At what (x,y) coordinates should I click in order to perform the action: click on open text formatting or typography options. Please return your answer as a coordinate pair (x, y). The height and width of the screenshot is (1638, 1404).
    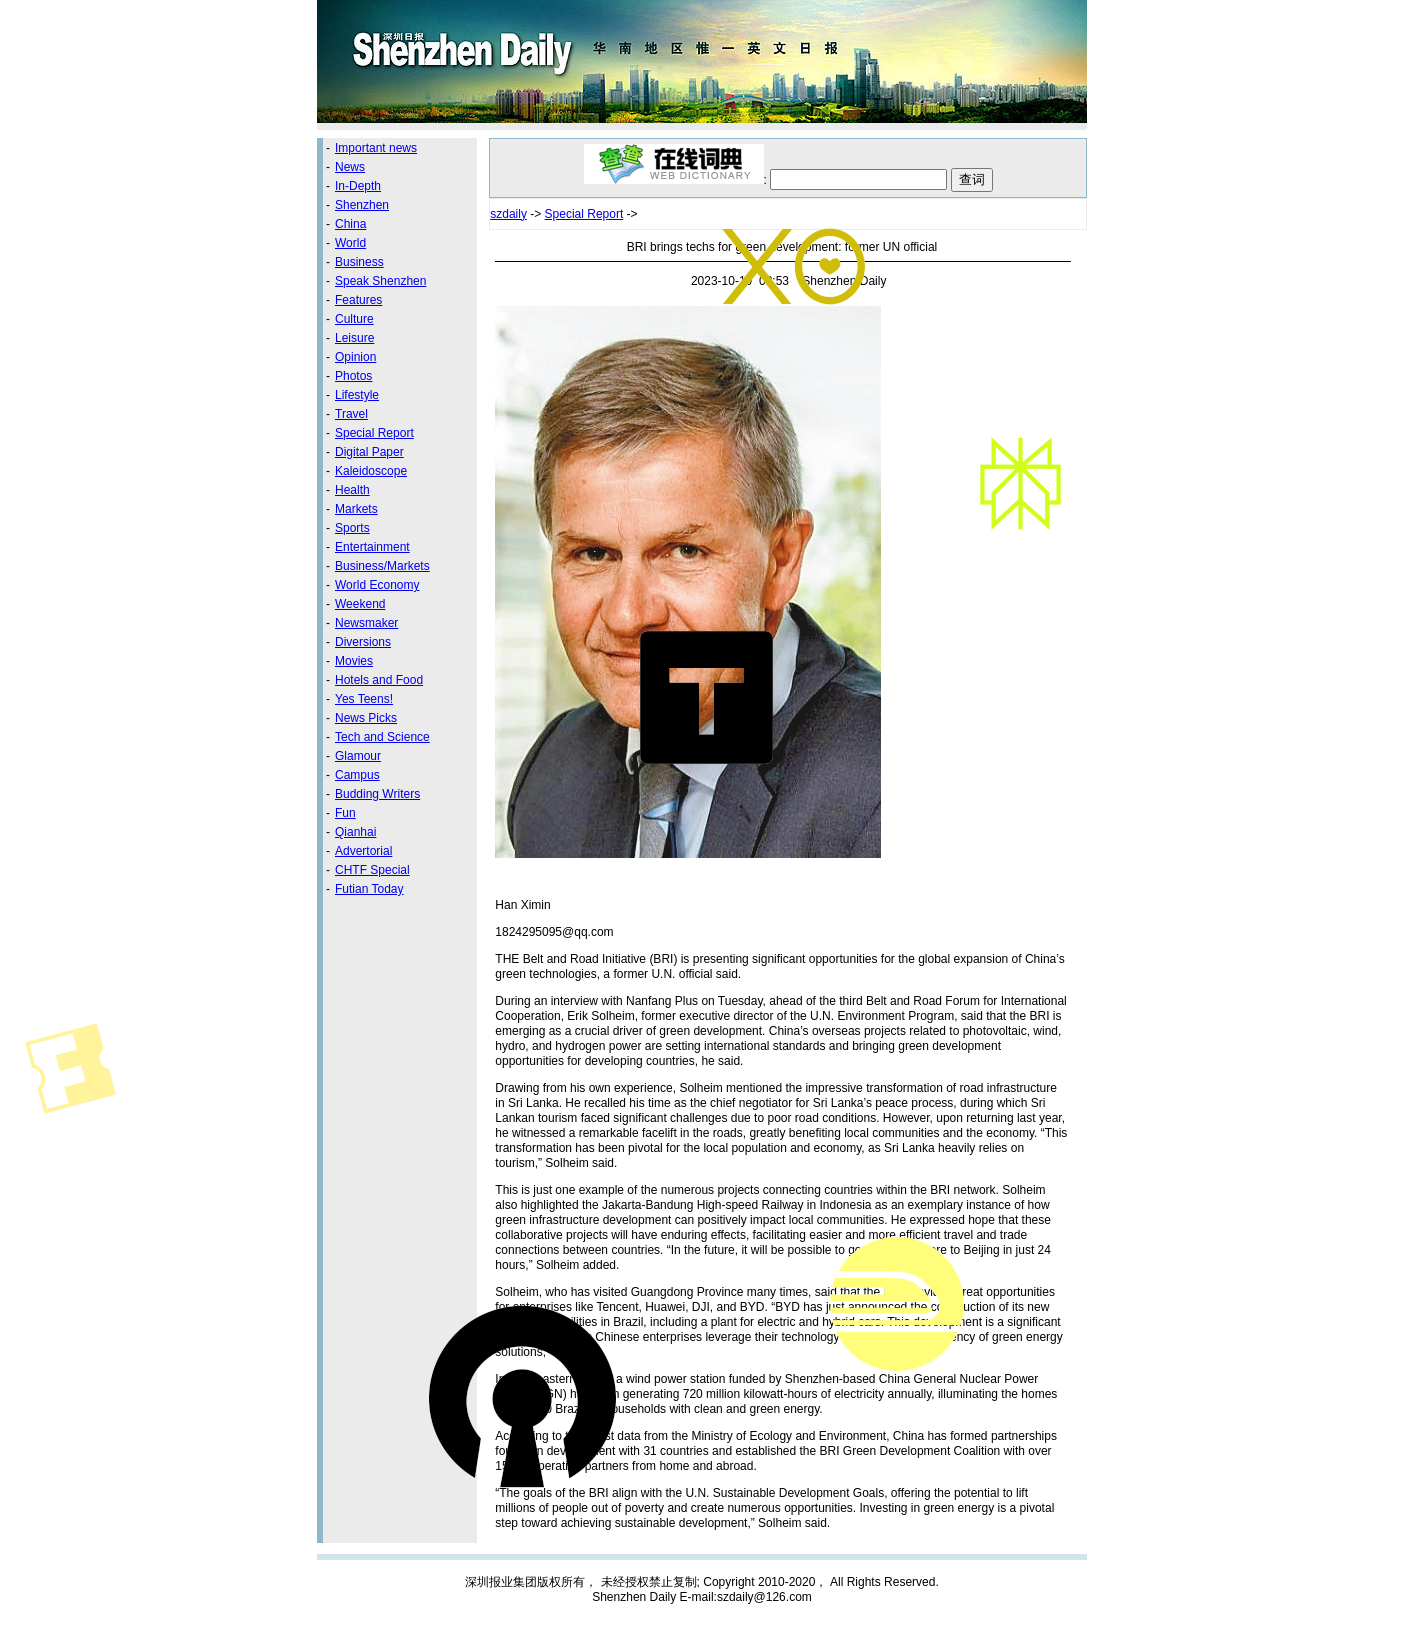
    Looking at the image, I should click on (706, 697).